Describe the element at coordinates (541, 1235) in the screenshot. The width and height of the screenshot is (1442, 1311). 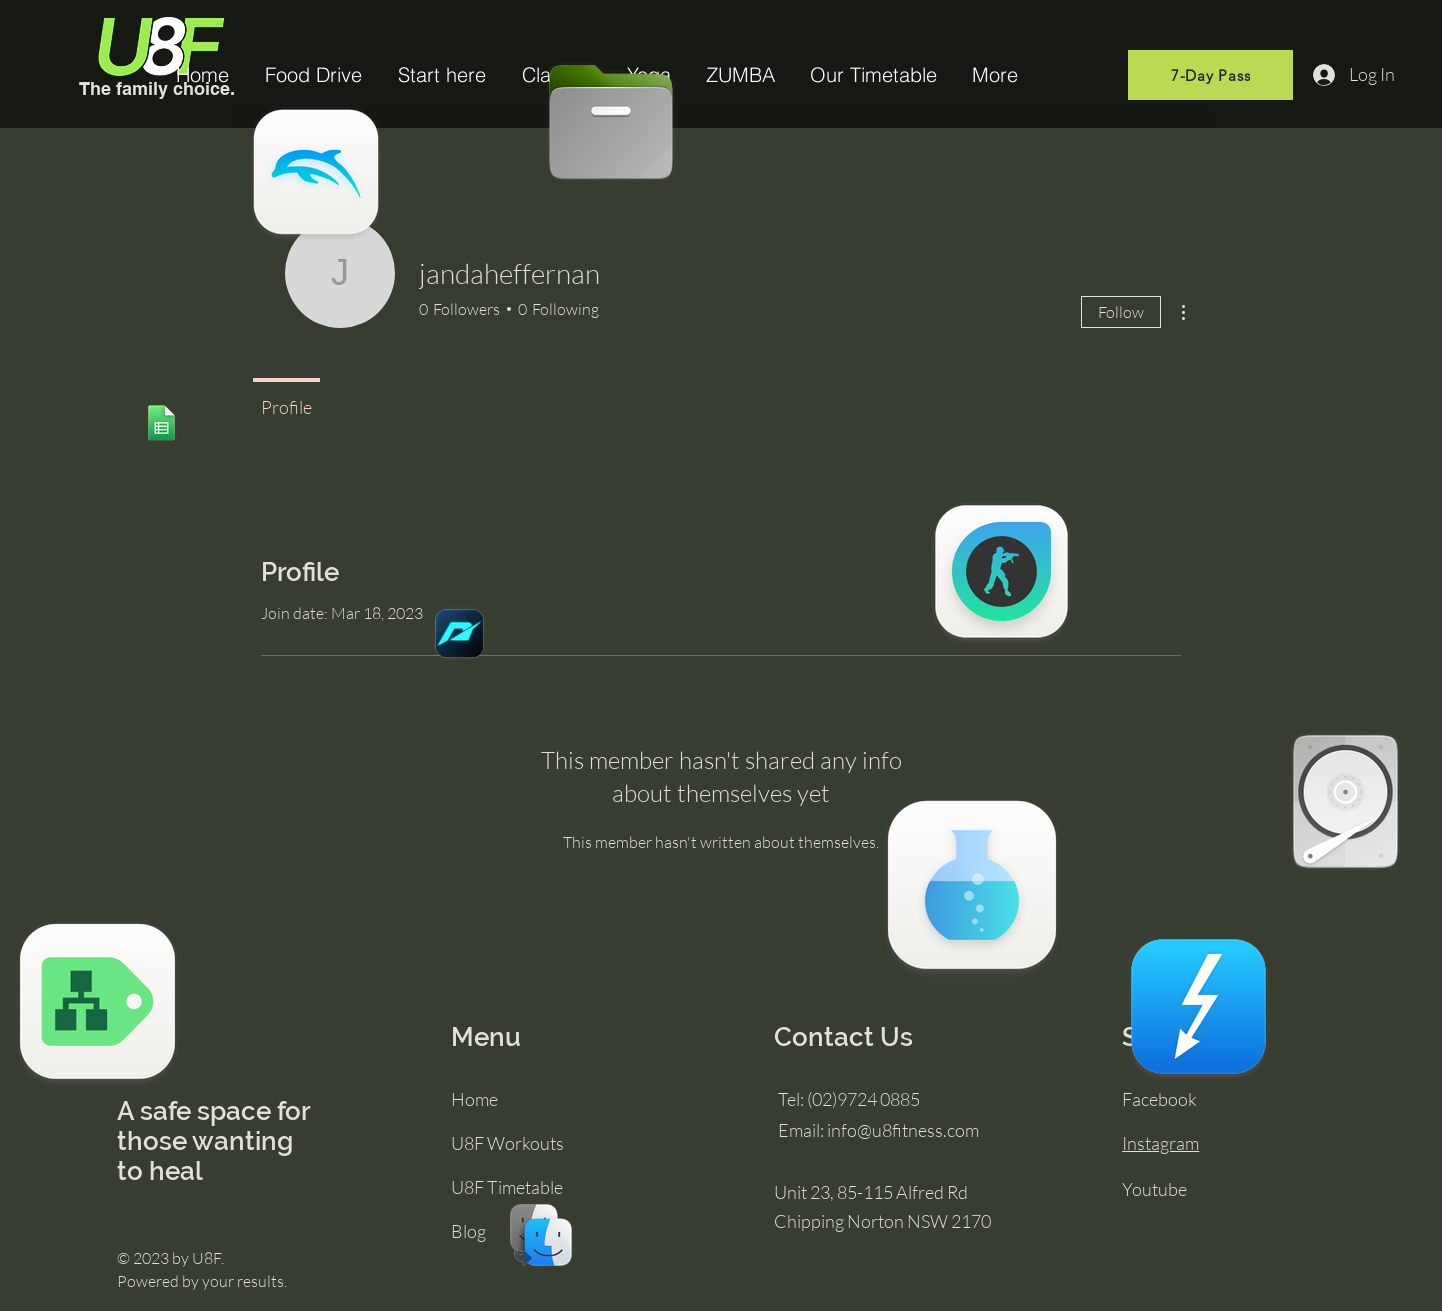
I see `launch migration assistant to transfer data from another mac` at that location.